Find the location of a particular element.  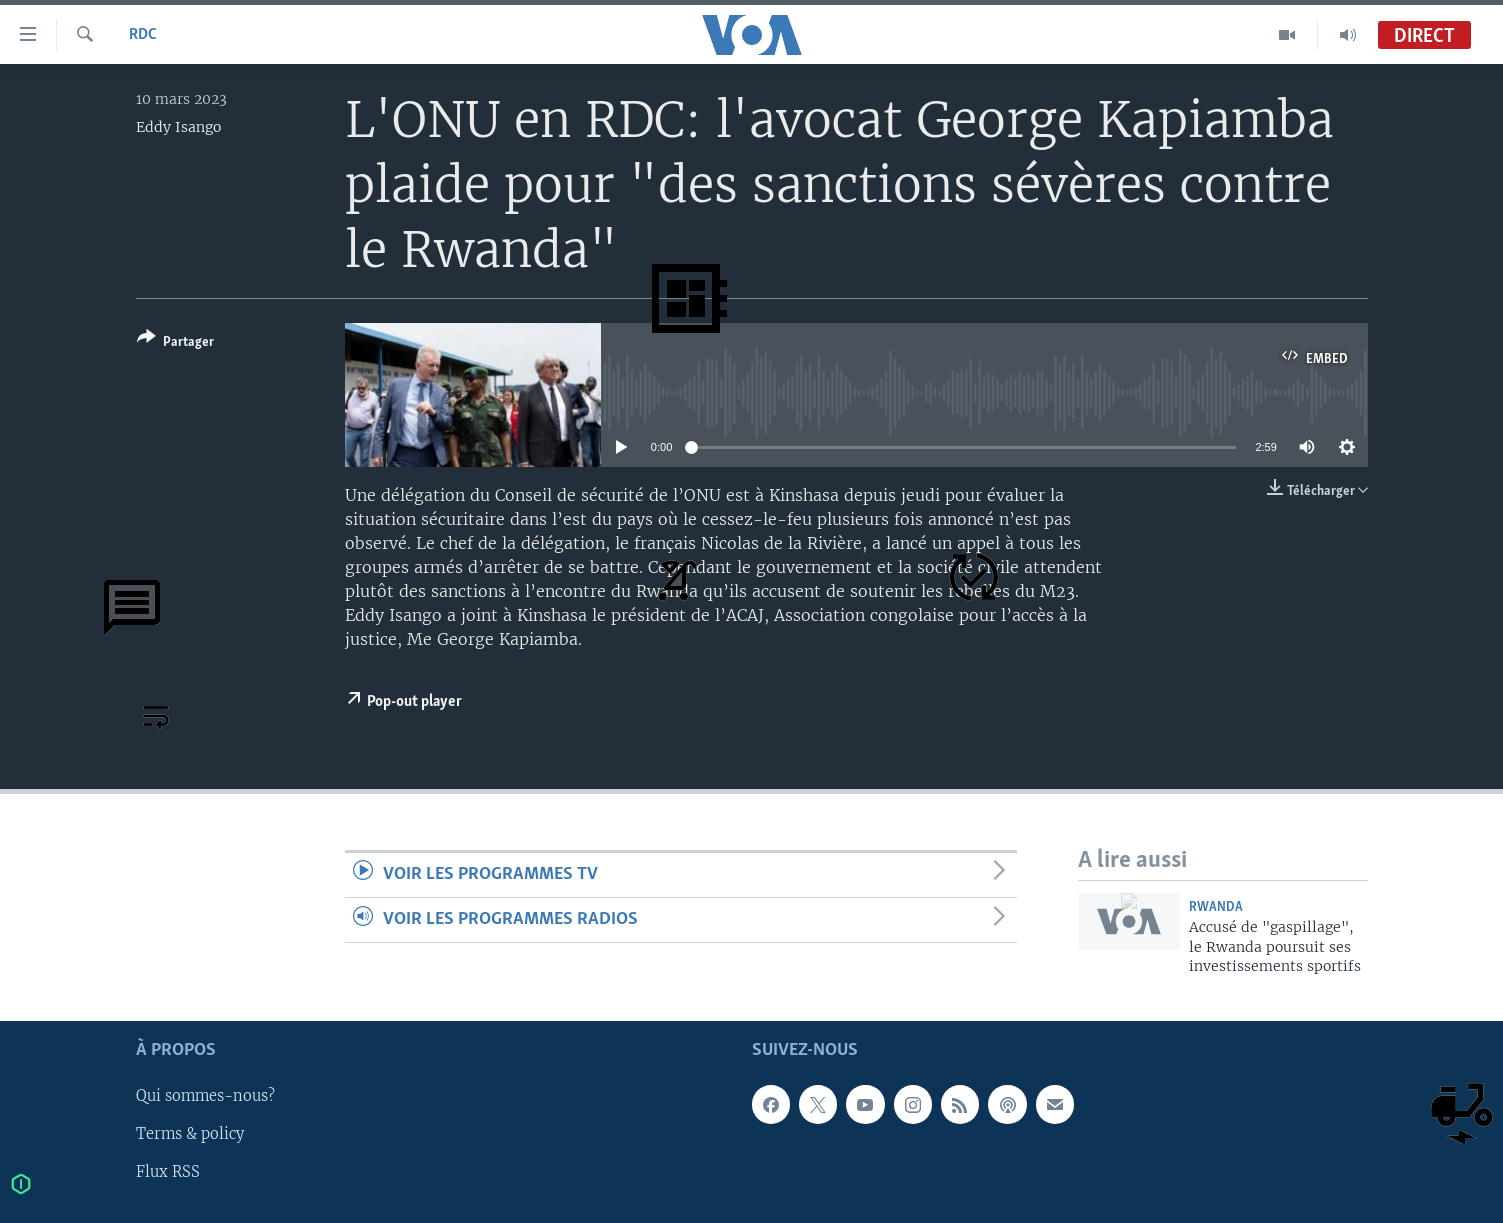

select electric moped as transportation mode is located at coordinates (1462, 1111).